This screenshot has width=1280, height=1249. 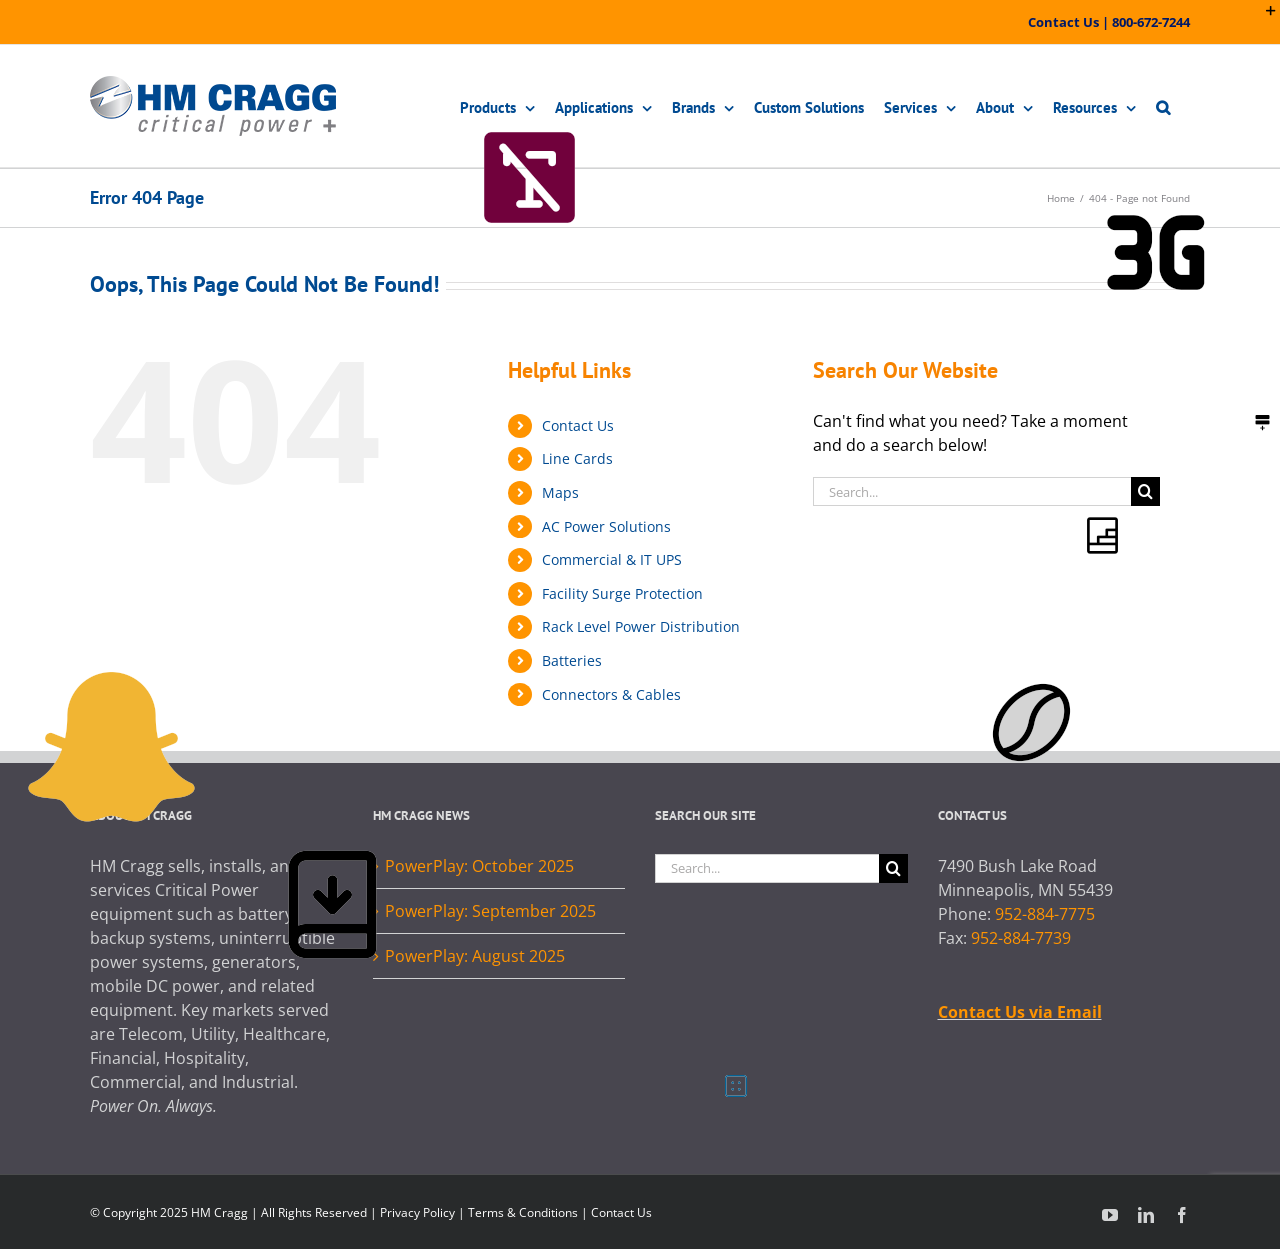 What do you see at coordinates (1262, 421) in the screenshot?
I see `add a new row below` at bounding box center [1262, 421].